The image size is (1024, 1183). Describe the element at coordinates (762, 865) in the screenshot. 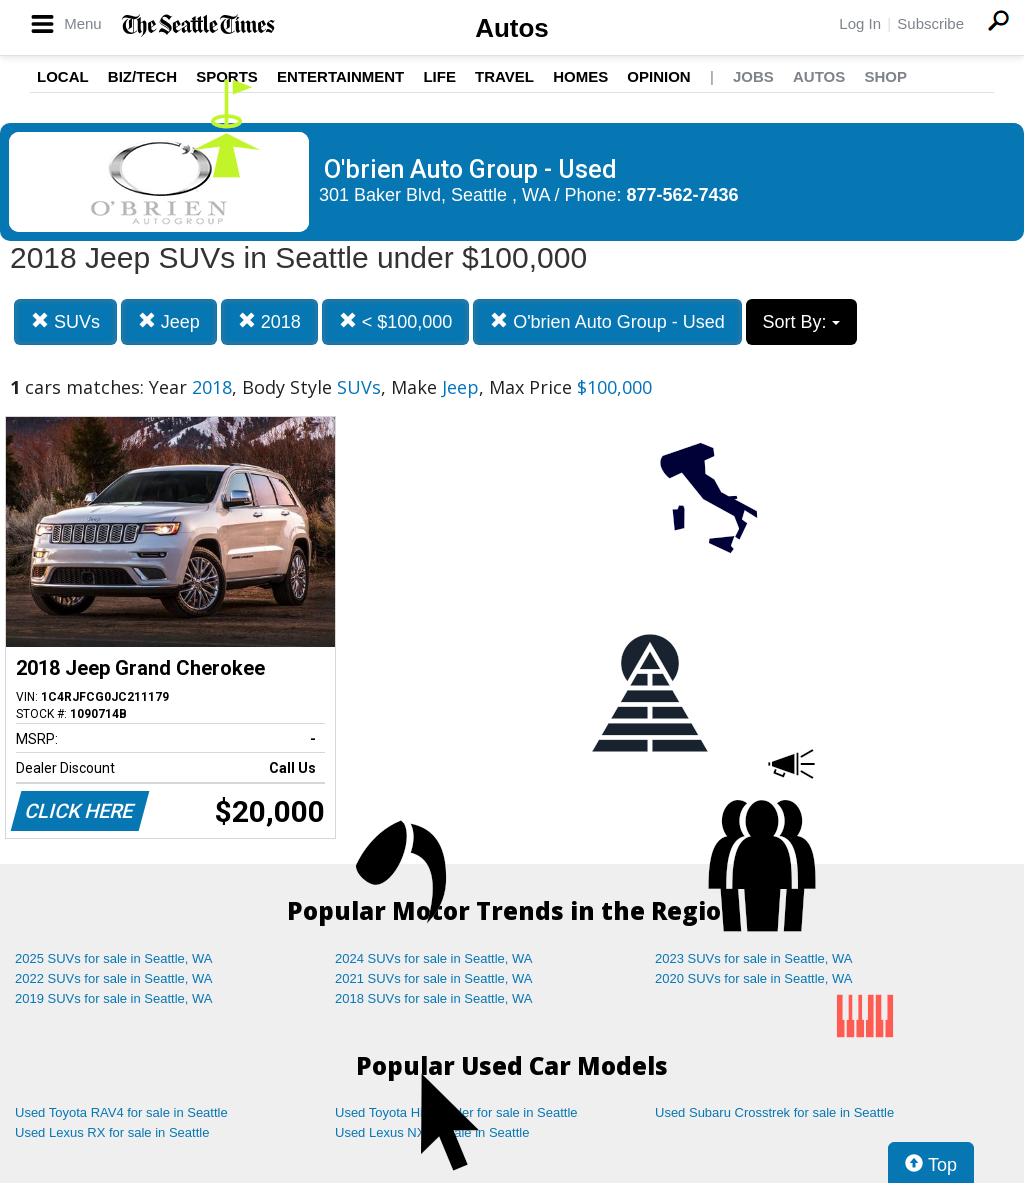

I see `backup or sync your team data` at that location.